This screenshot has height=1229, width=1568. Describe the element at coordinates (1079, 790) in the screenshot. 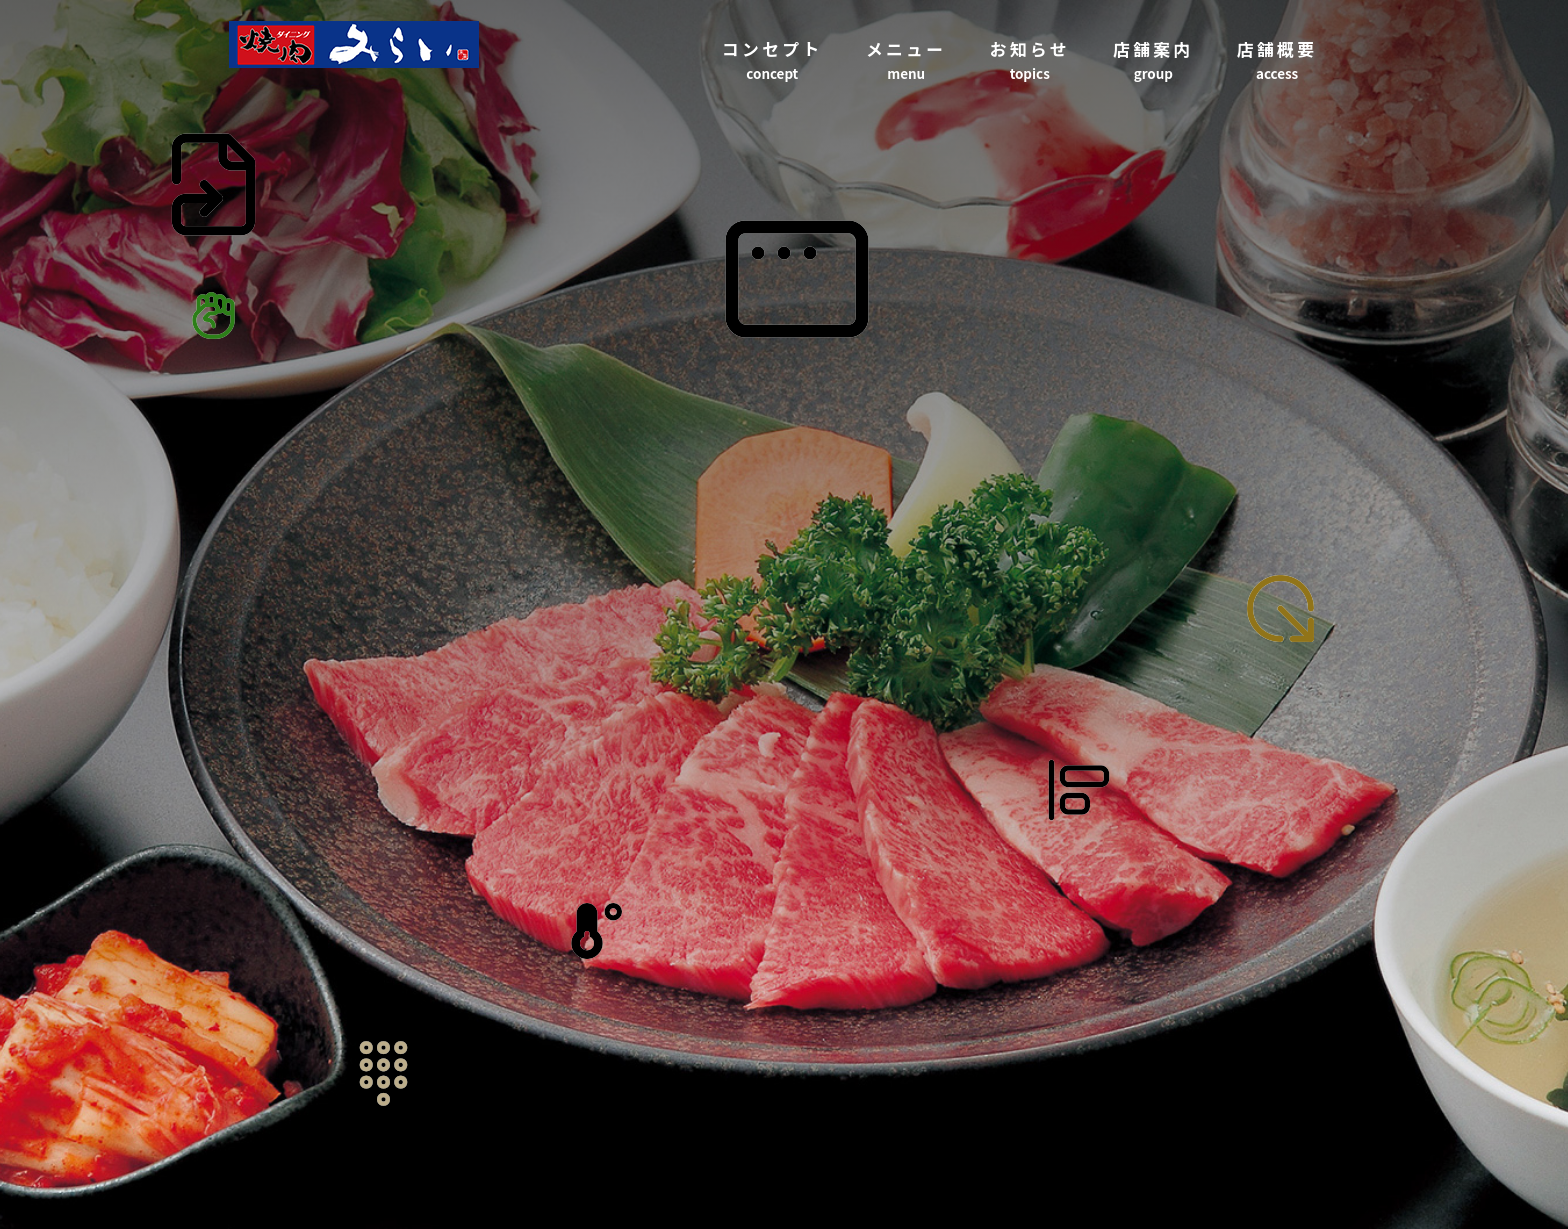

I see `align items to the start vertically` at that location.